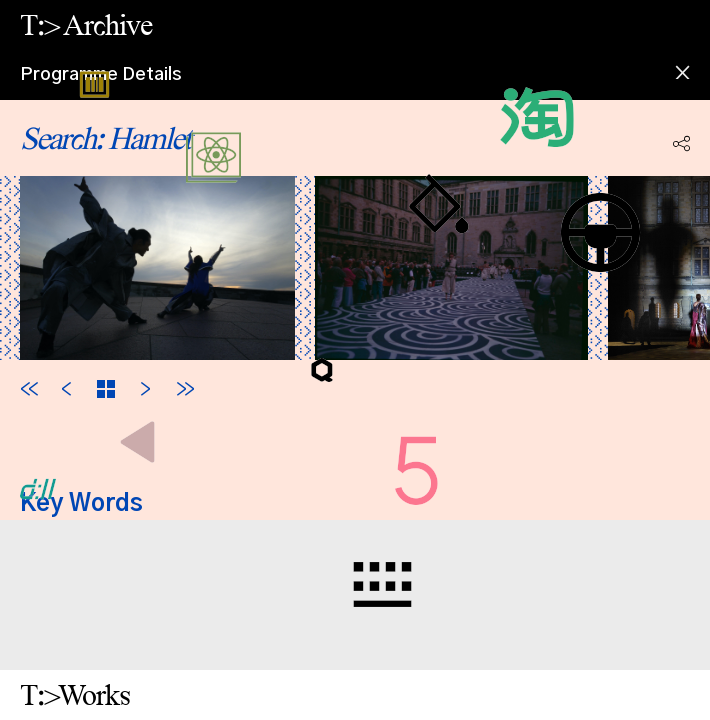 The width and height of the screenshot is (710, 720). I want to click on cmplid brand logo, so click(38, 489).